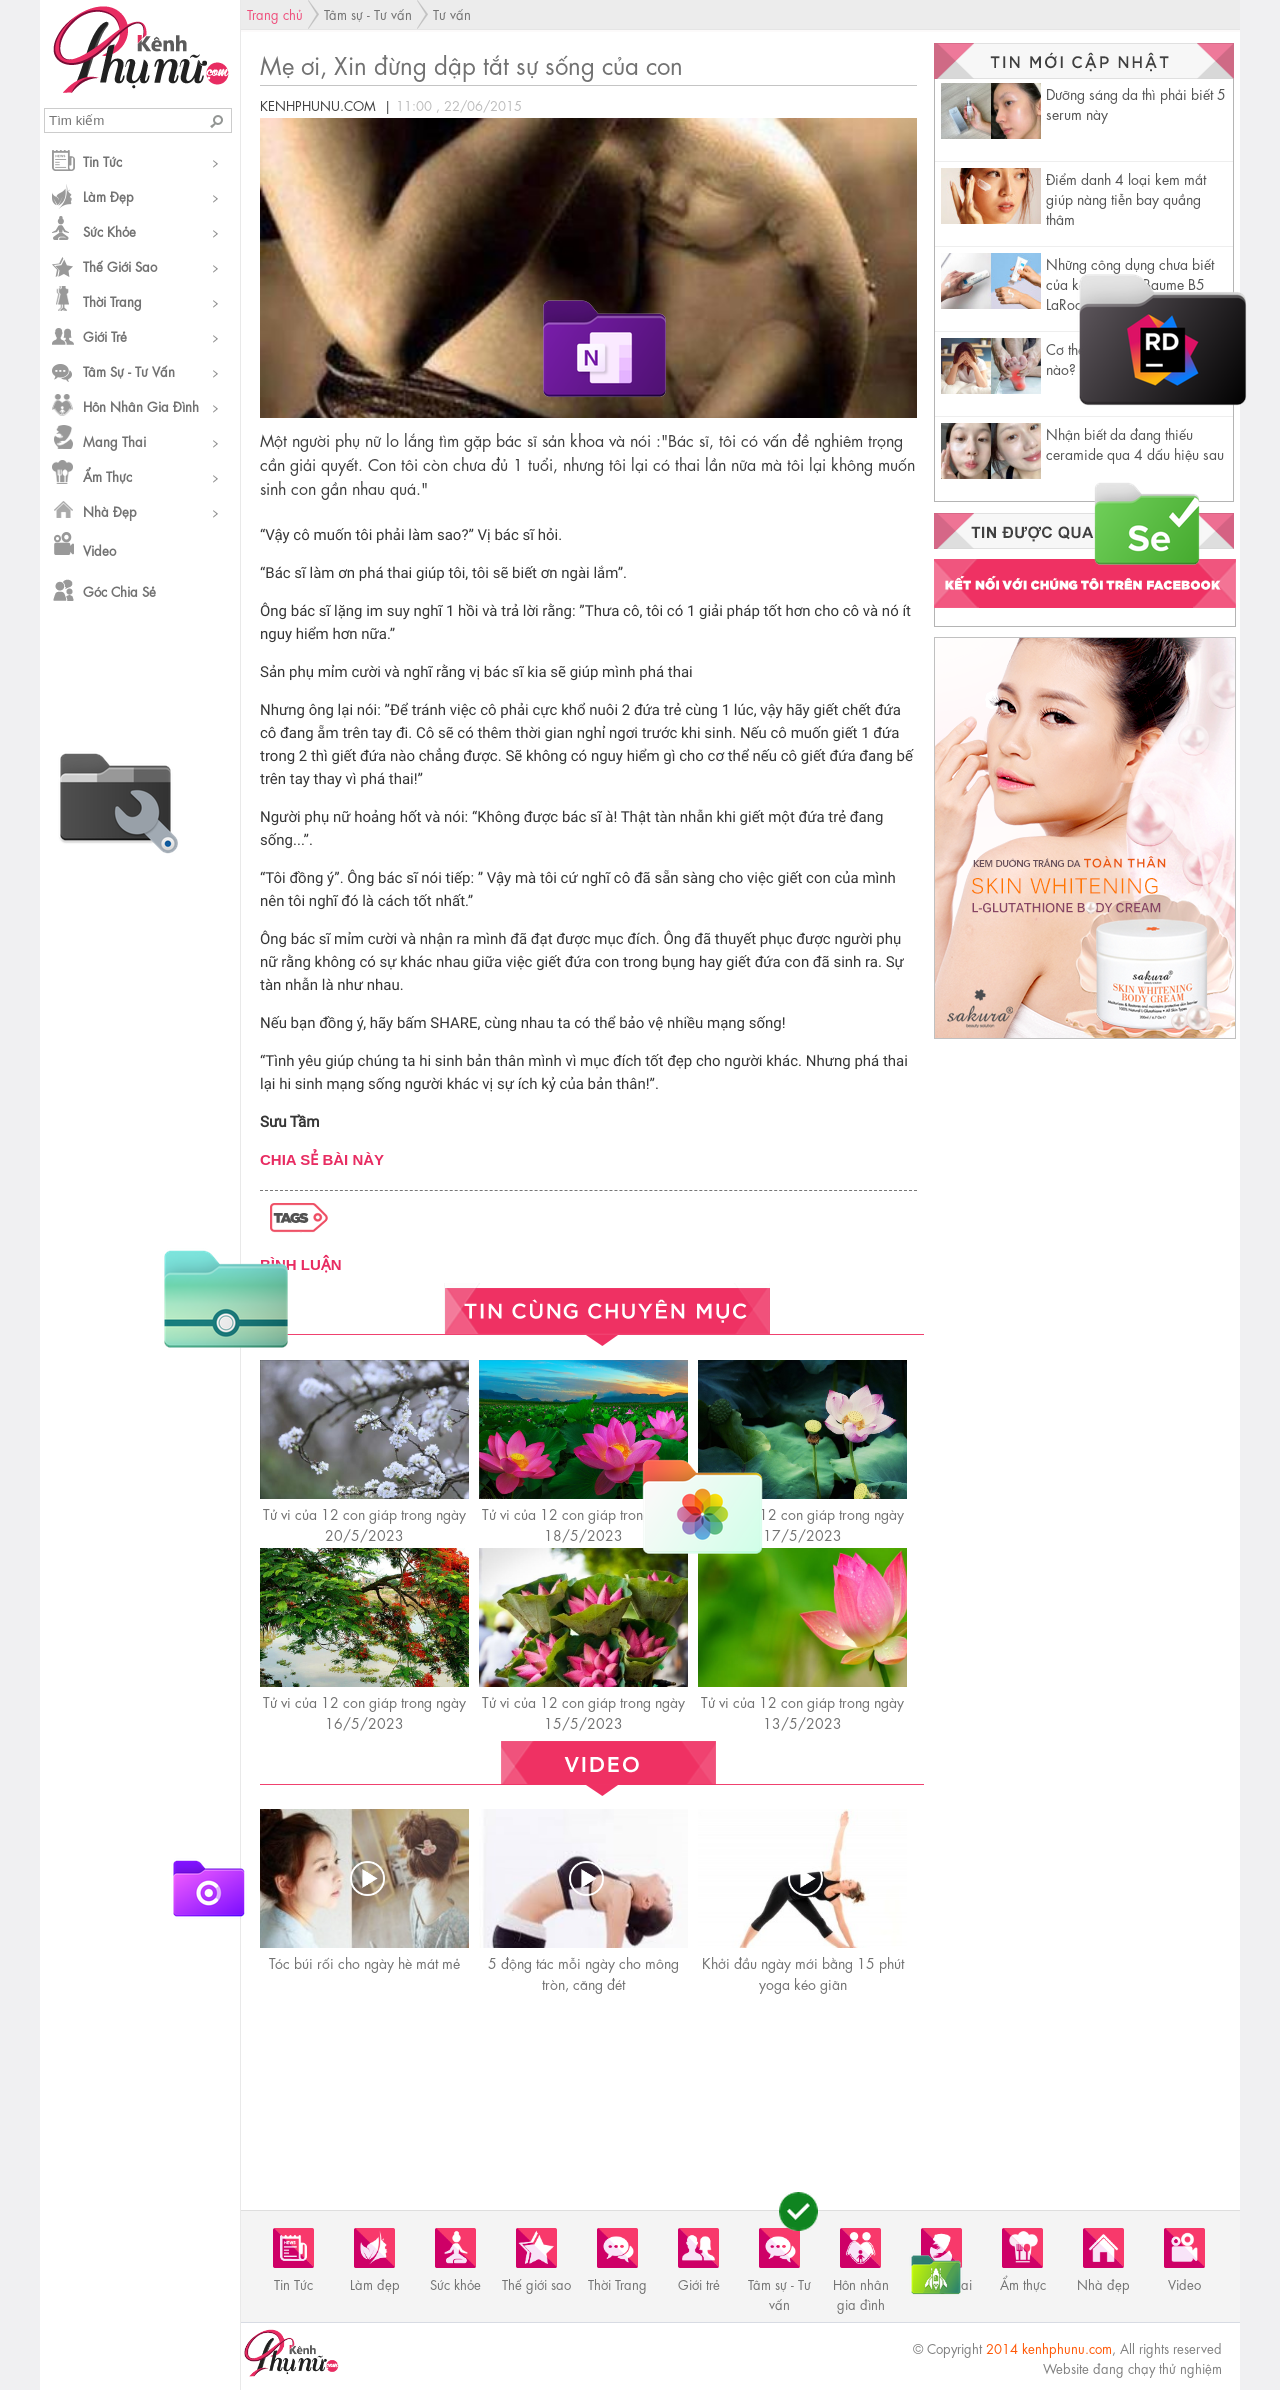  Describe the element at coordinates (225, 1302) in the screenshot. I see `open folder containing pokémon game files` at that location.